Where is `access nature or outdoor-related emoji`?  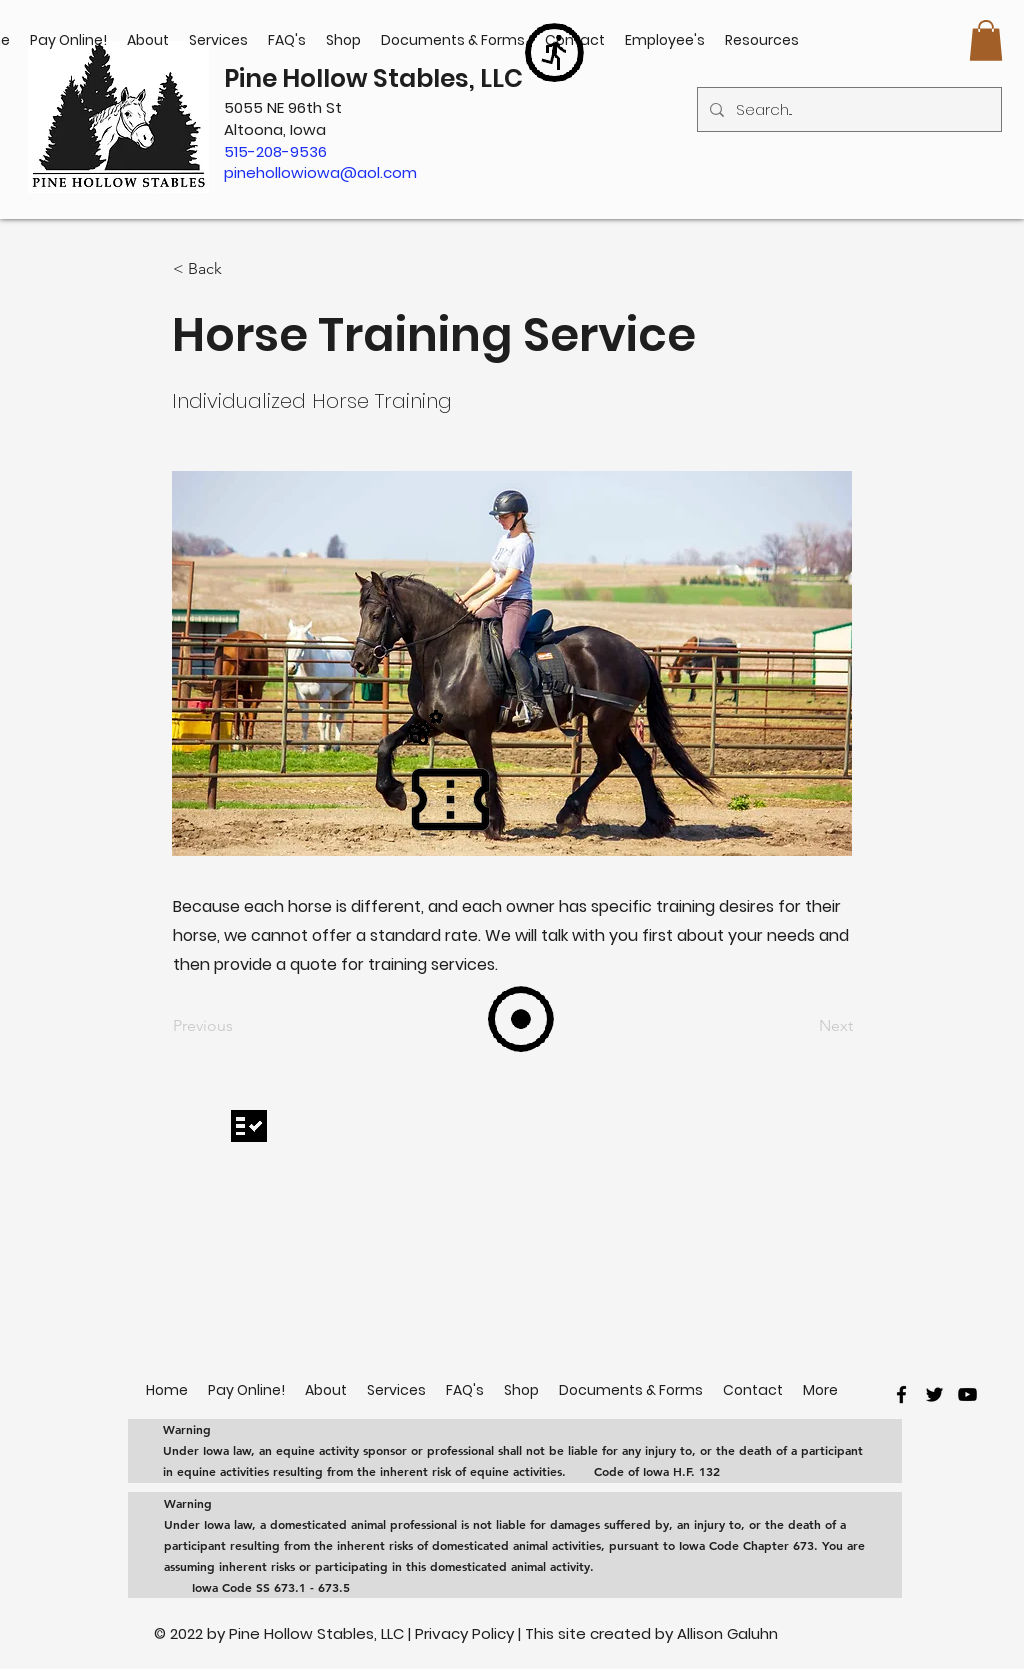 access nature or outdoor-related emoji is located at coordinates (425, 727).